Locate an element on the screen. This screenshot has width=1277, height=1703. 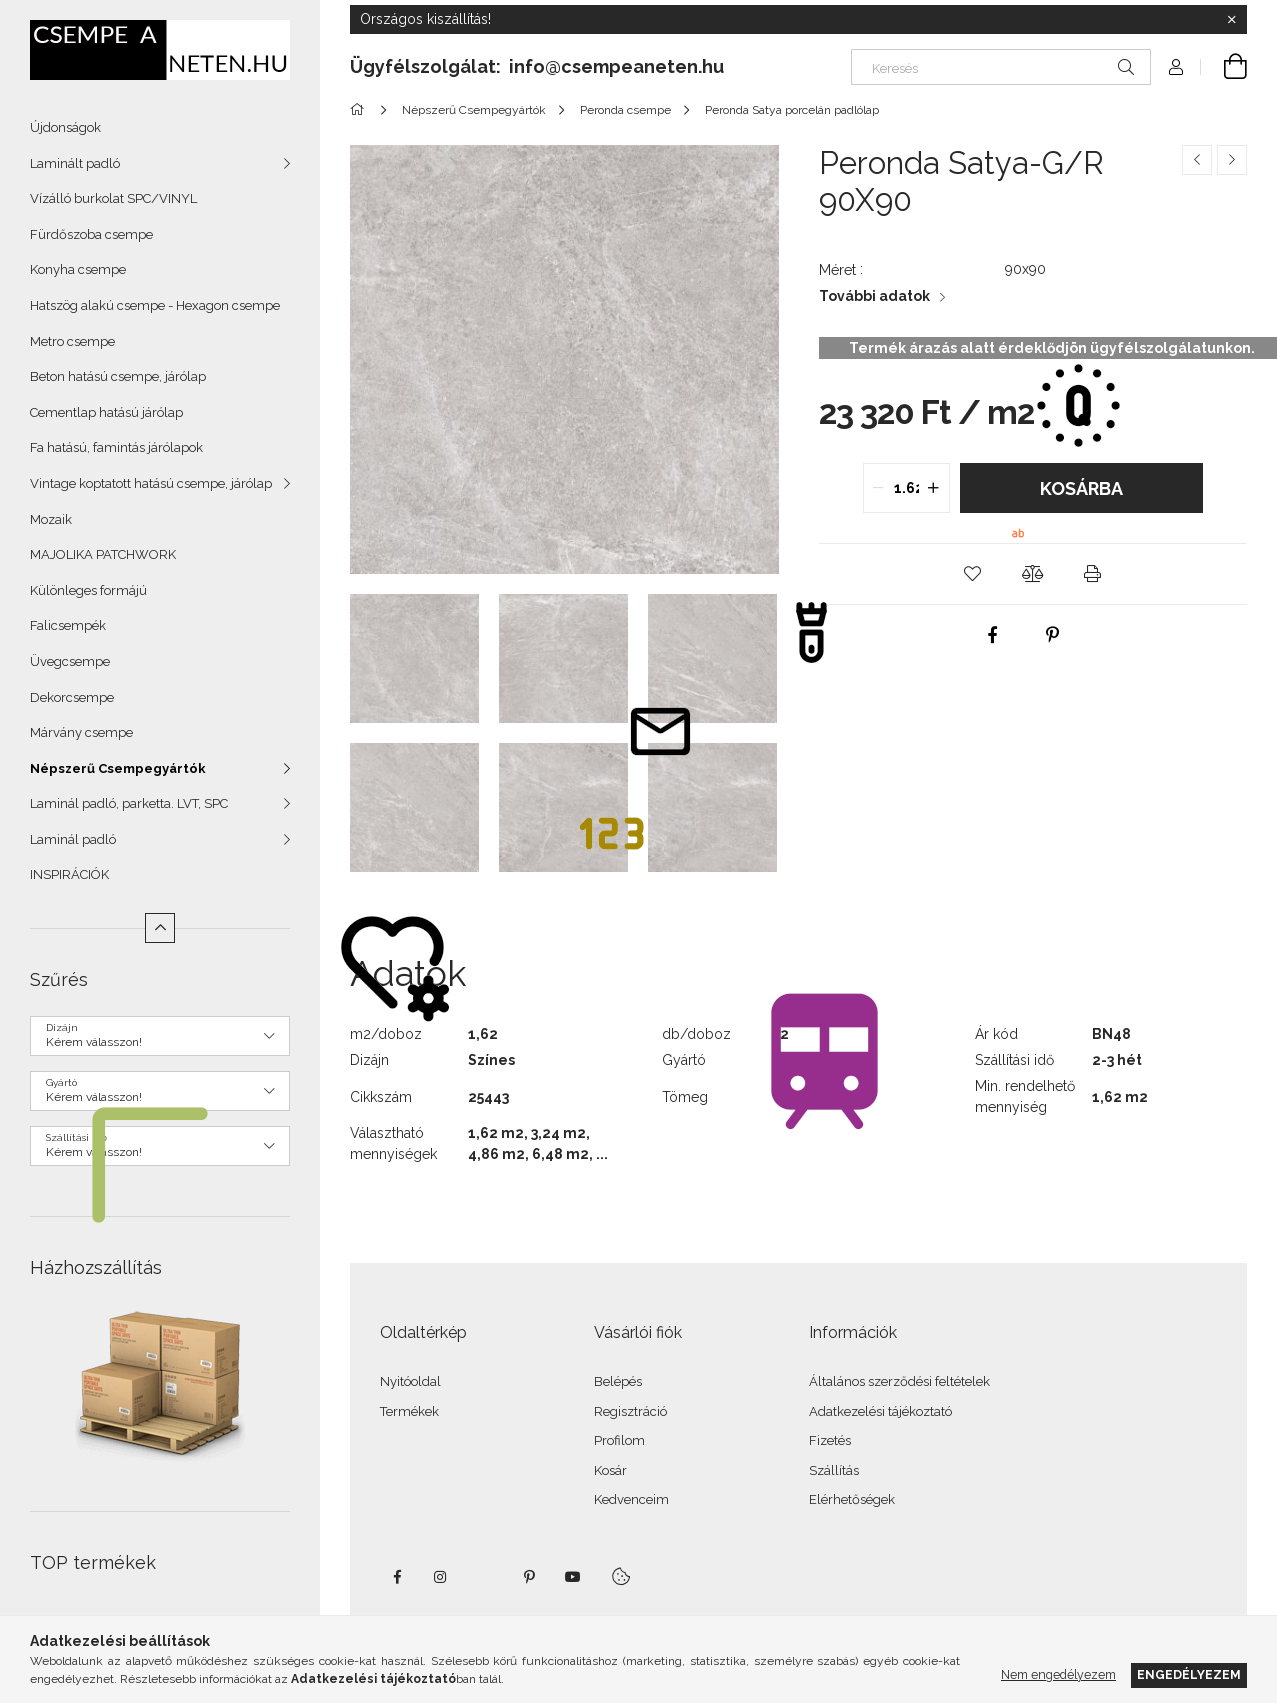
access train schedules or railway information is located at coordinates (824, 1056).